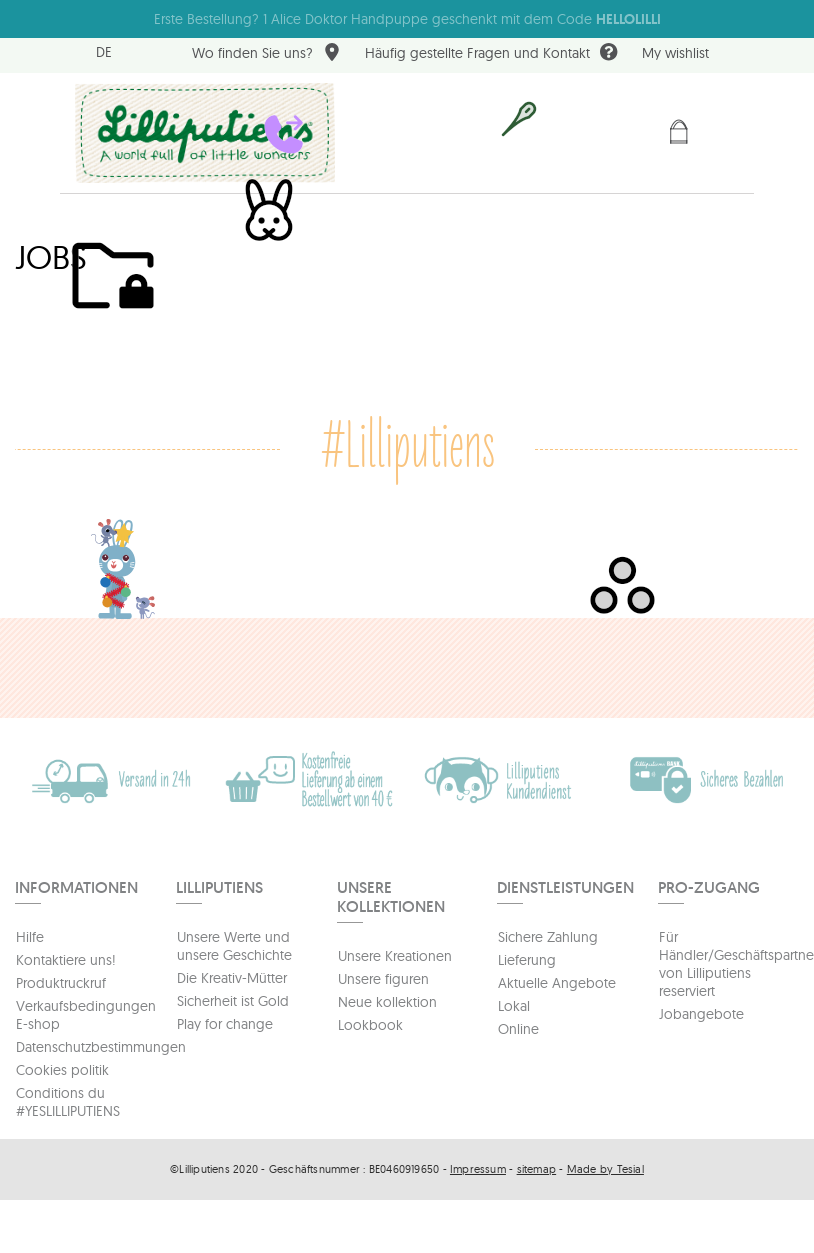 The height and width of the screenshot is (1253, 814). I want to click on access pet or animal-related features, so click(269, 211).